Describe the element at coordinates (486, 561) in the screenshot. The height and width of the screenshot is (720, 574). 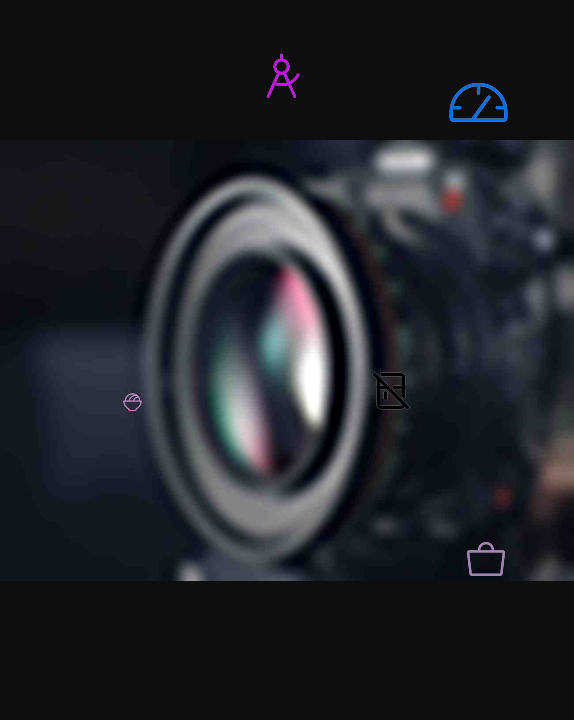
I see `view your shopping bag` at that location.